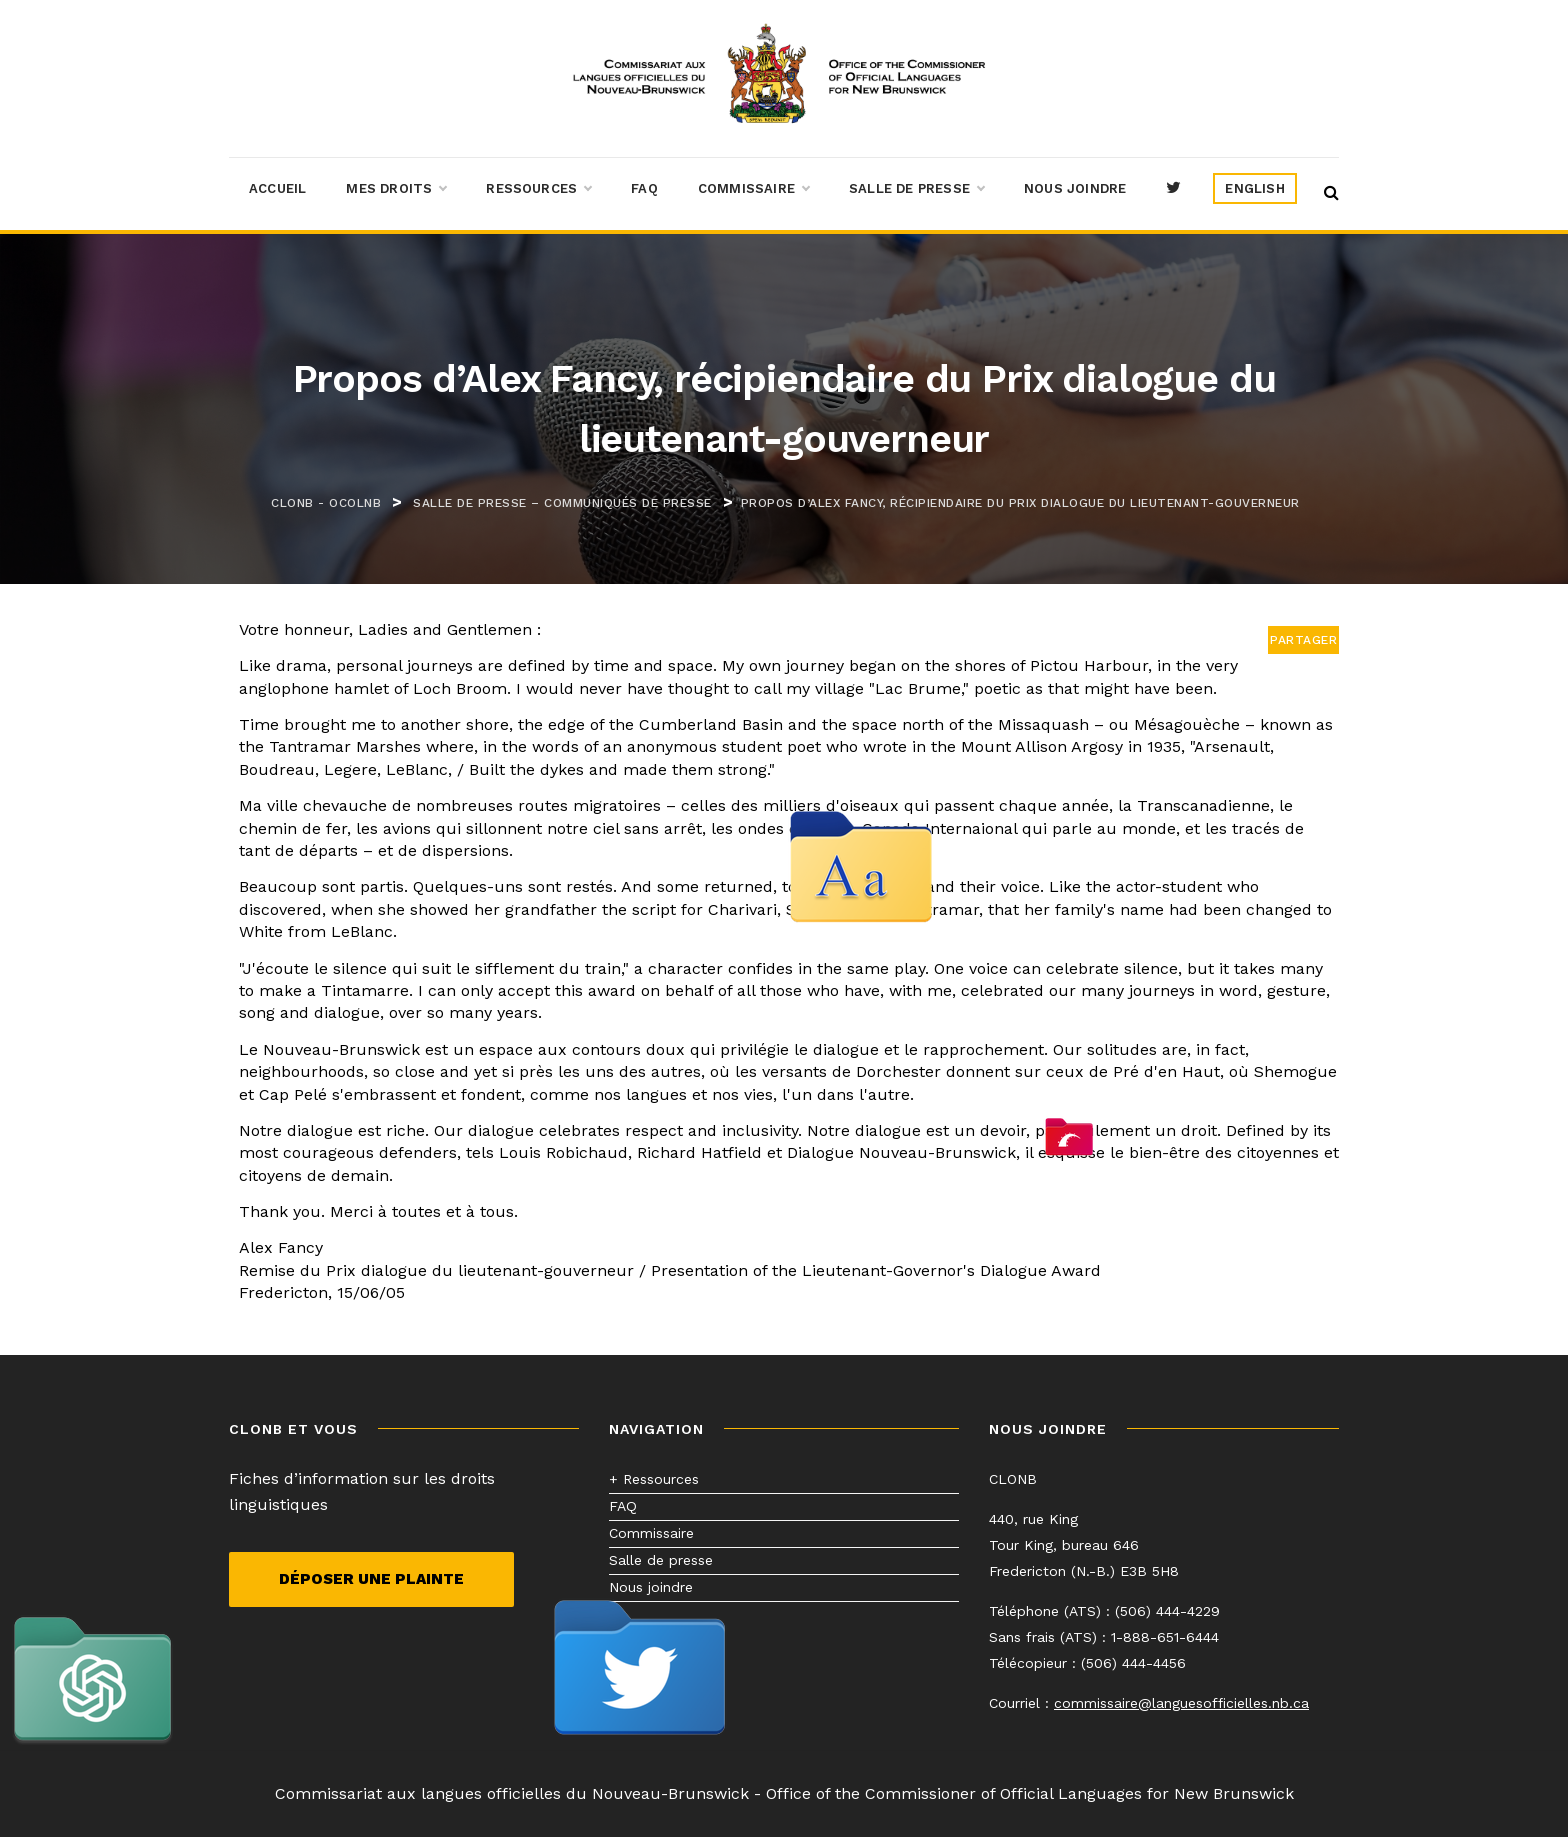 This screenshot has height=1837, width=1568. I want to click on open folder containing ChatGPT-related files, so click(92, 1683).